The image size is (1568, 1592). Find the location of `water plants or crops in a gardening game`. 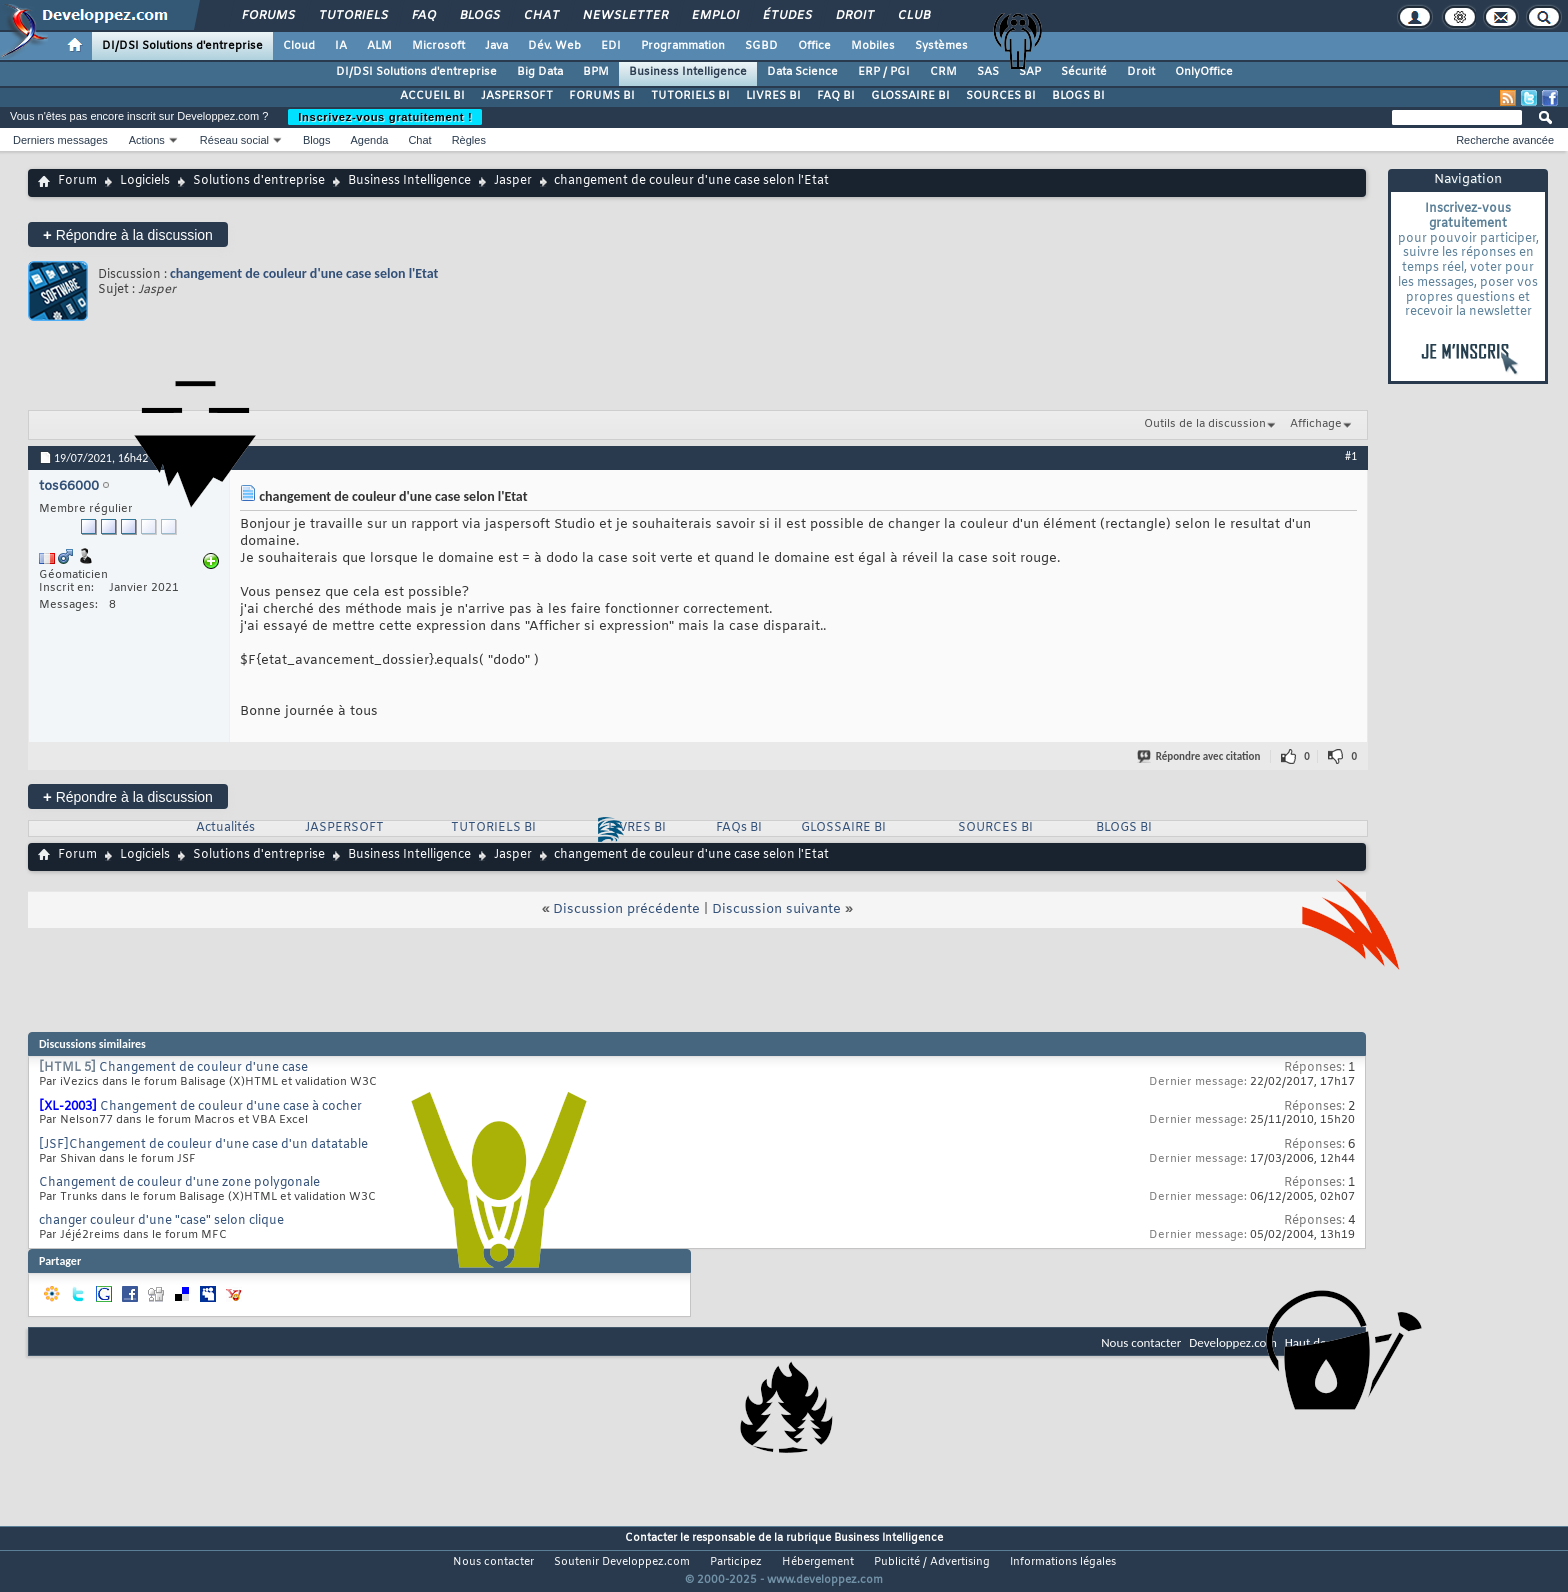

water plants or crops in a gardening game is located at coordinates (1344, 1350).